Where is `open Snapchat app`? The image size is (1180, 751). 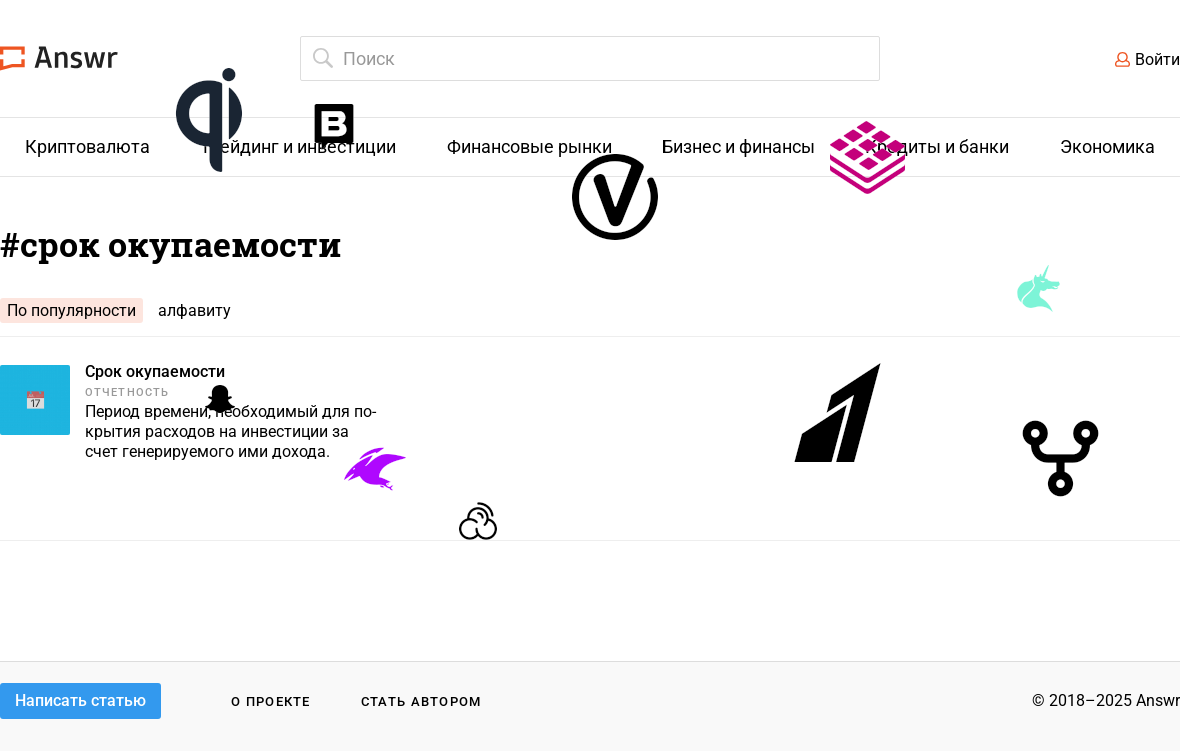 open Snapchat app is located at coordinates (220, 399).